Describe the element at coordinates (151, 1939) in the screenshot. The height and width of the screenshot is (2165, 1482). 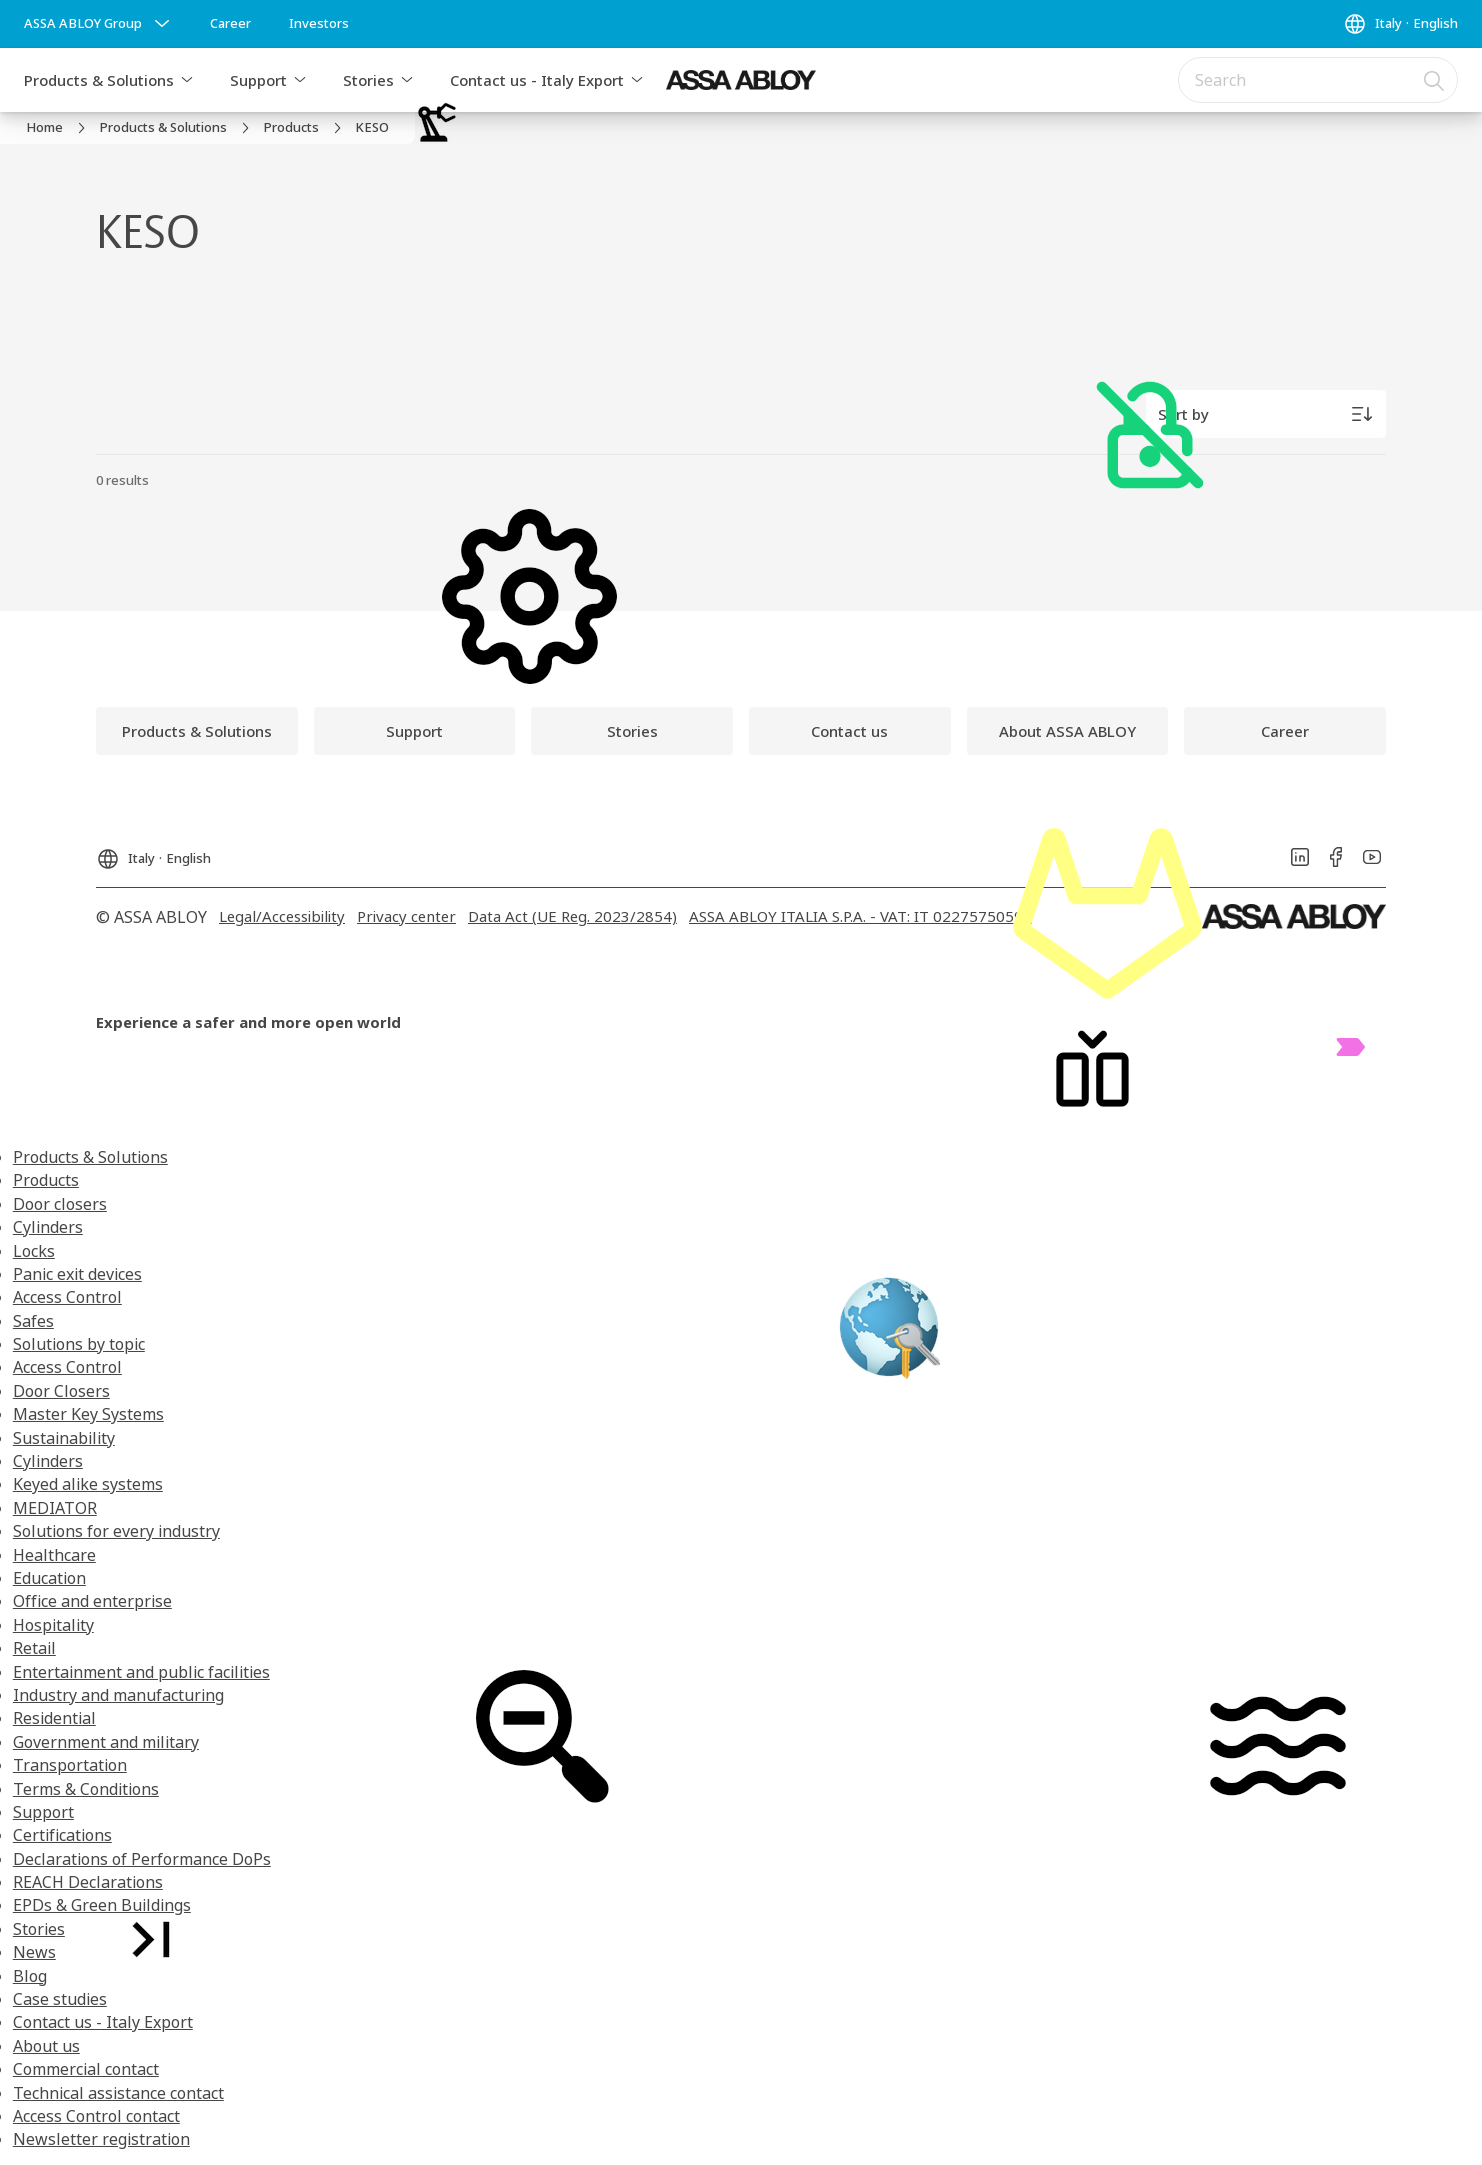
I see `go to the last page` at that location.